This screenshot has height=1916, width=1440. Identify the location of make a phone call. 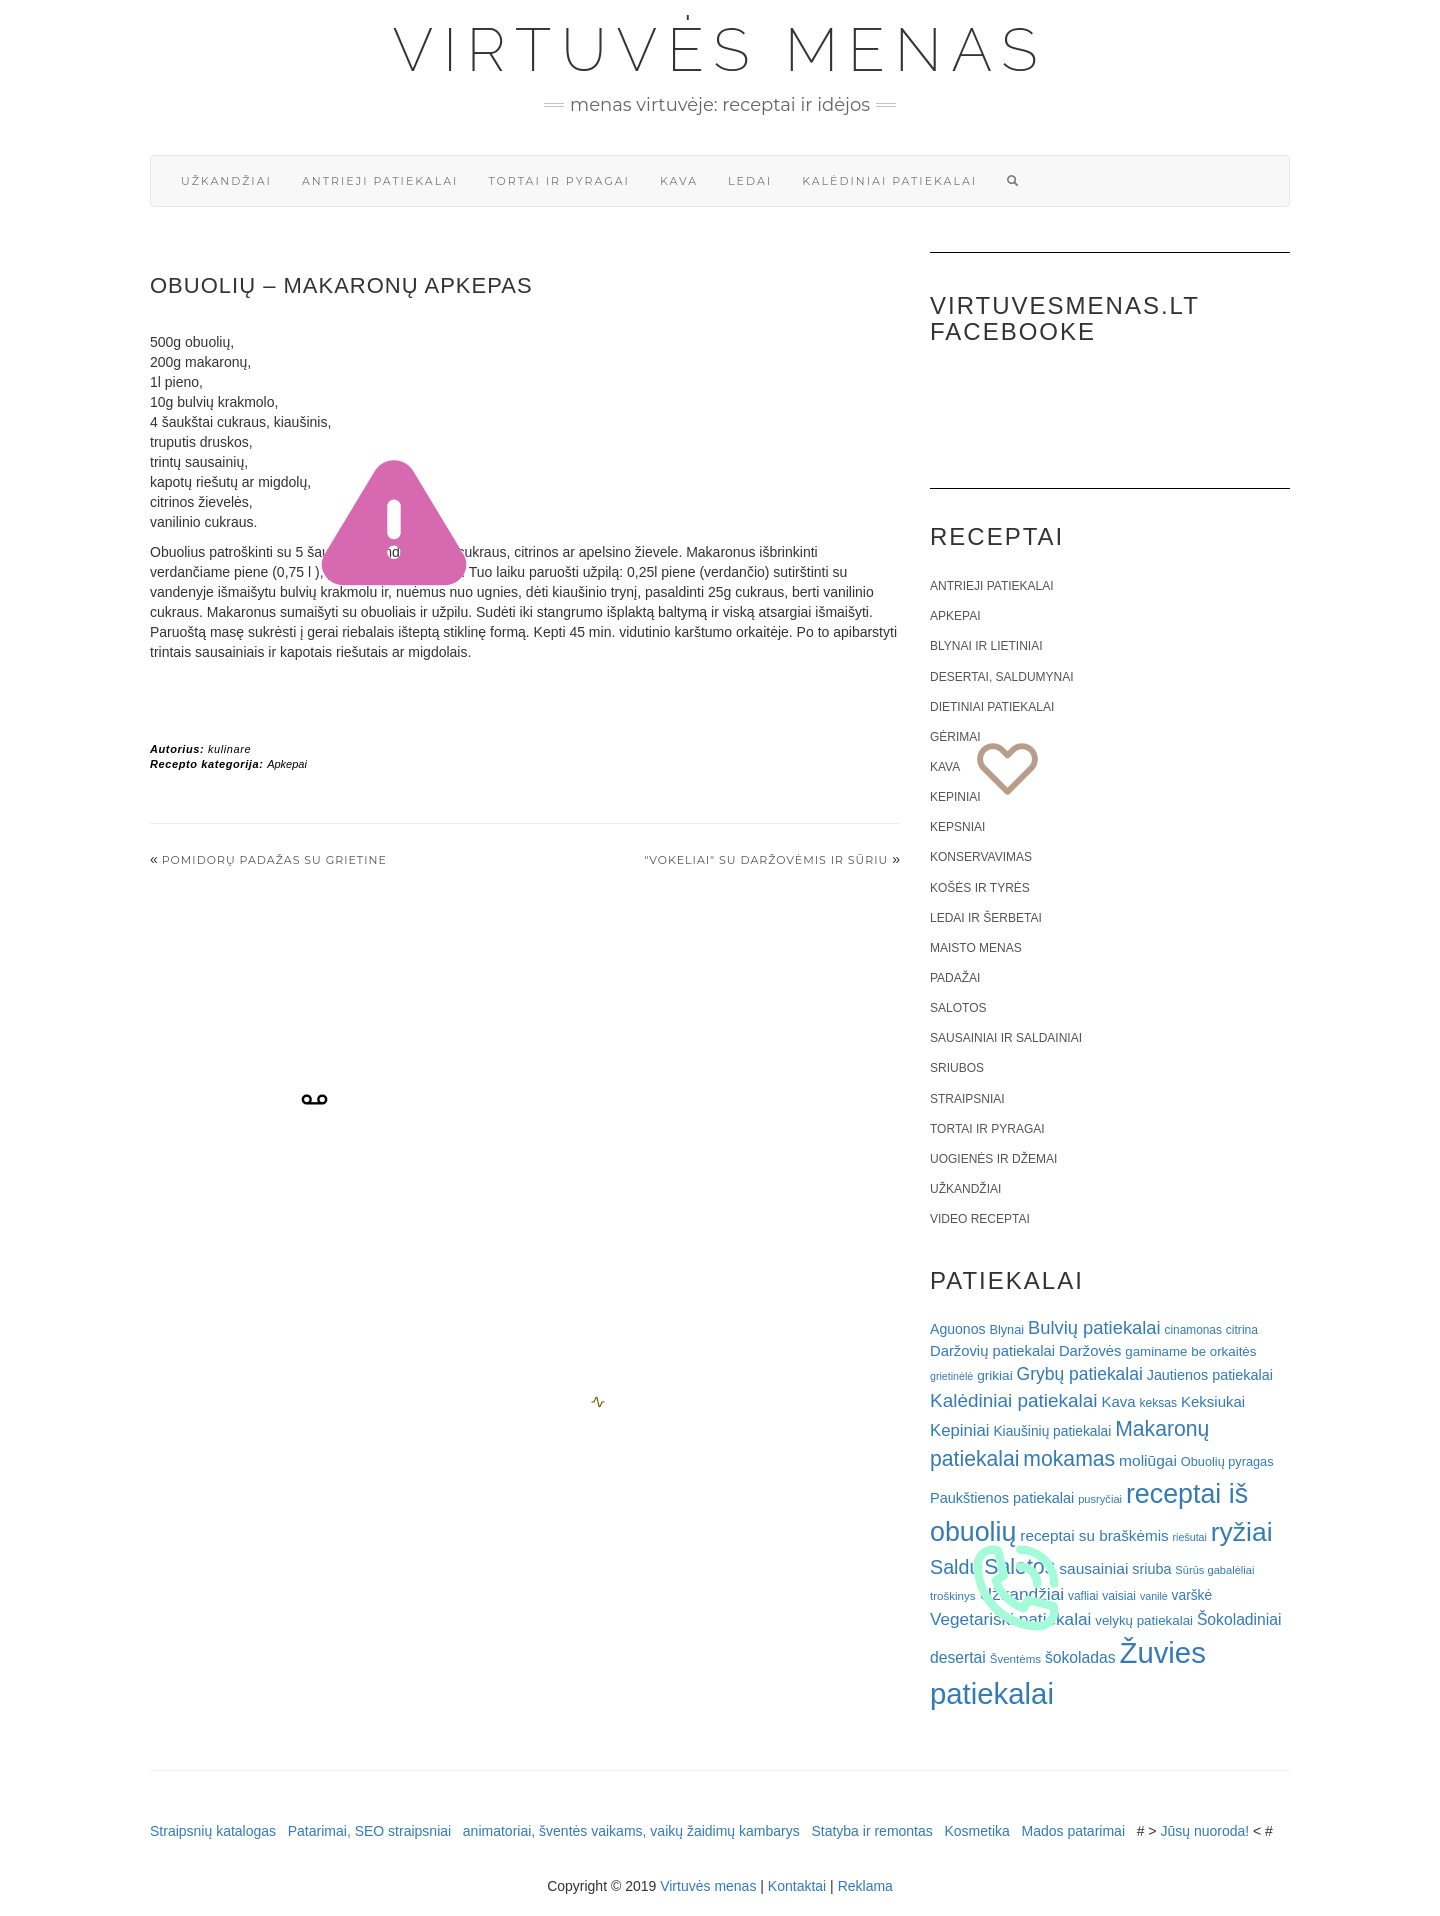
(1016, 1588).